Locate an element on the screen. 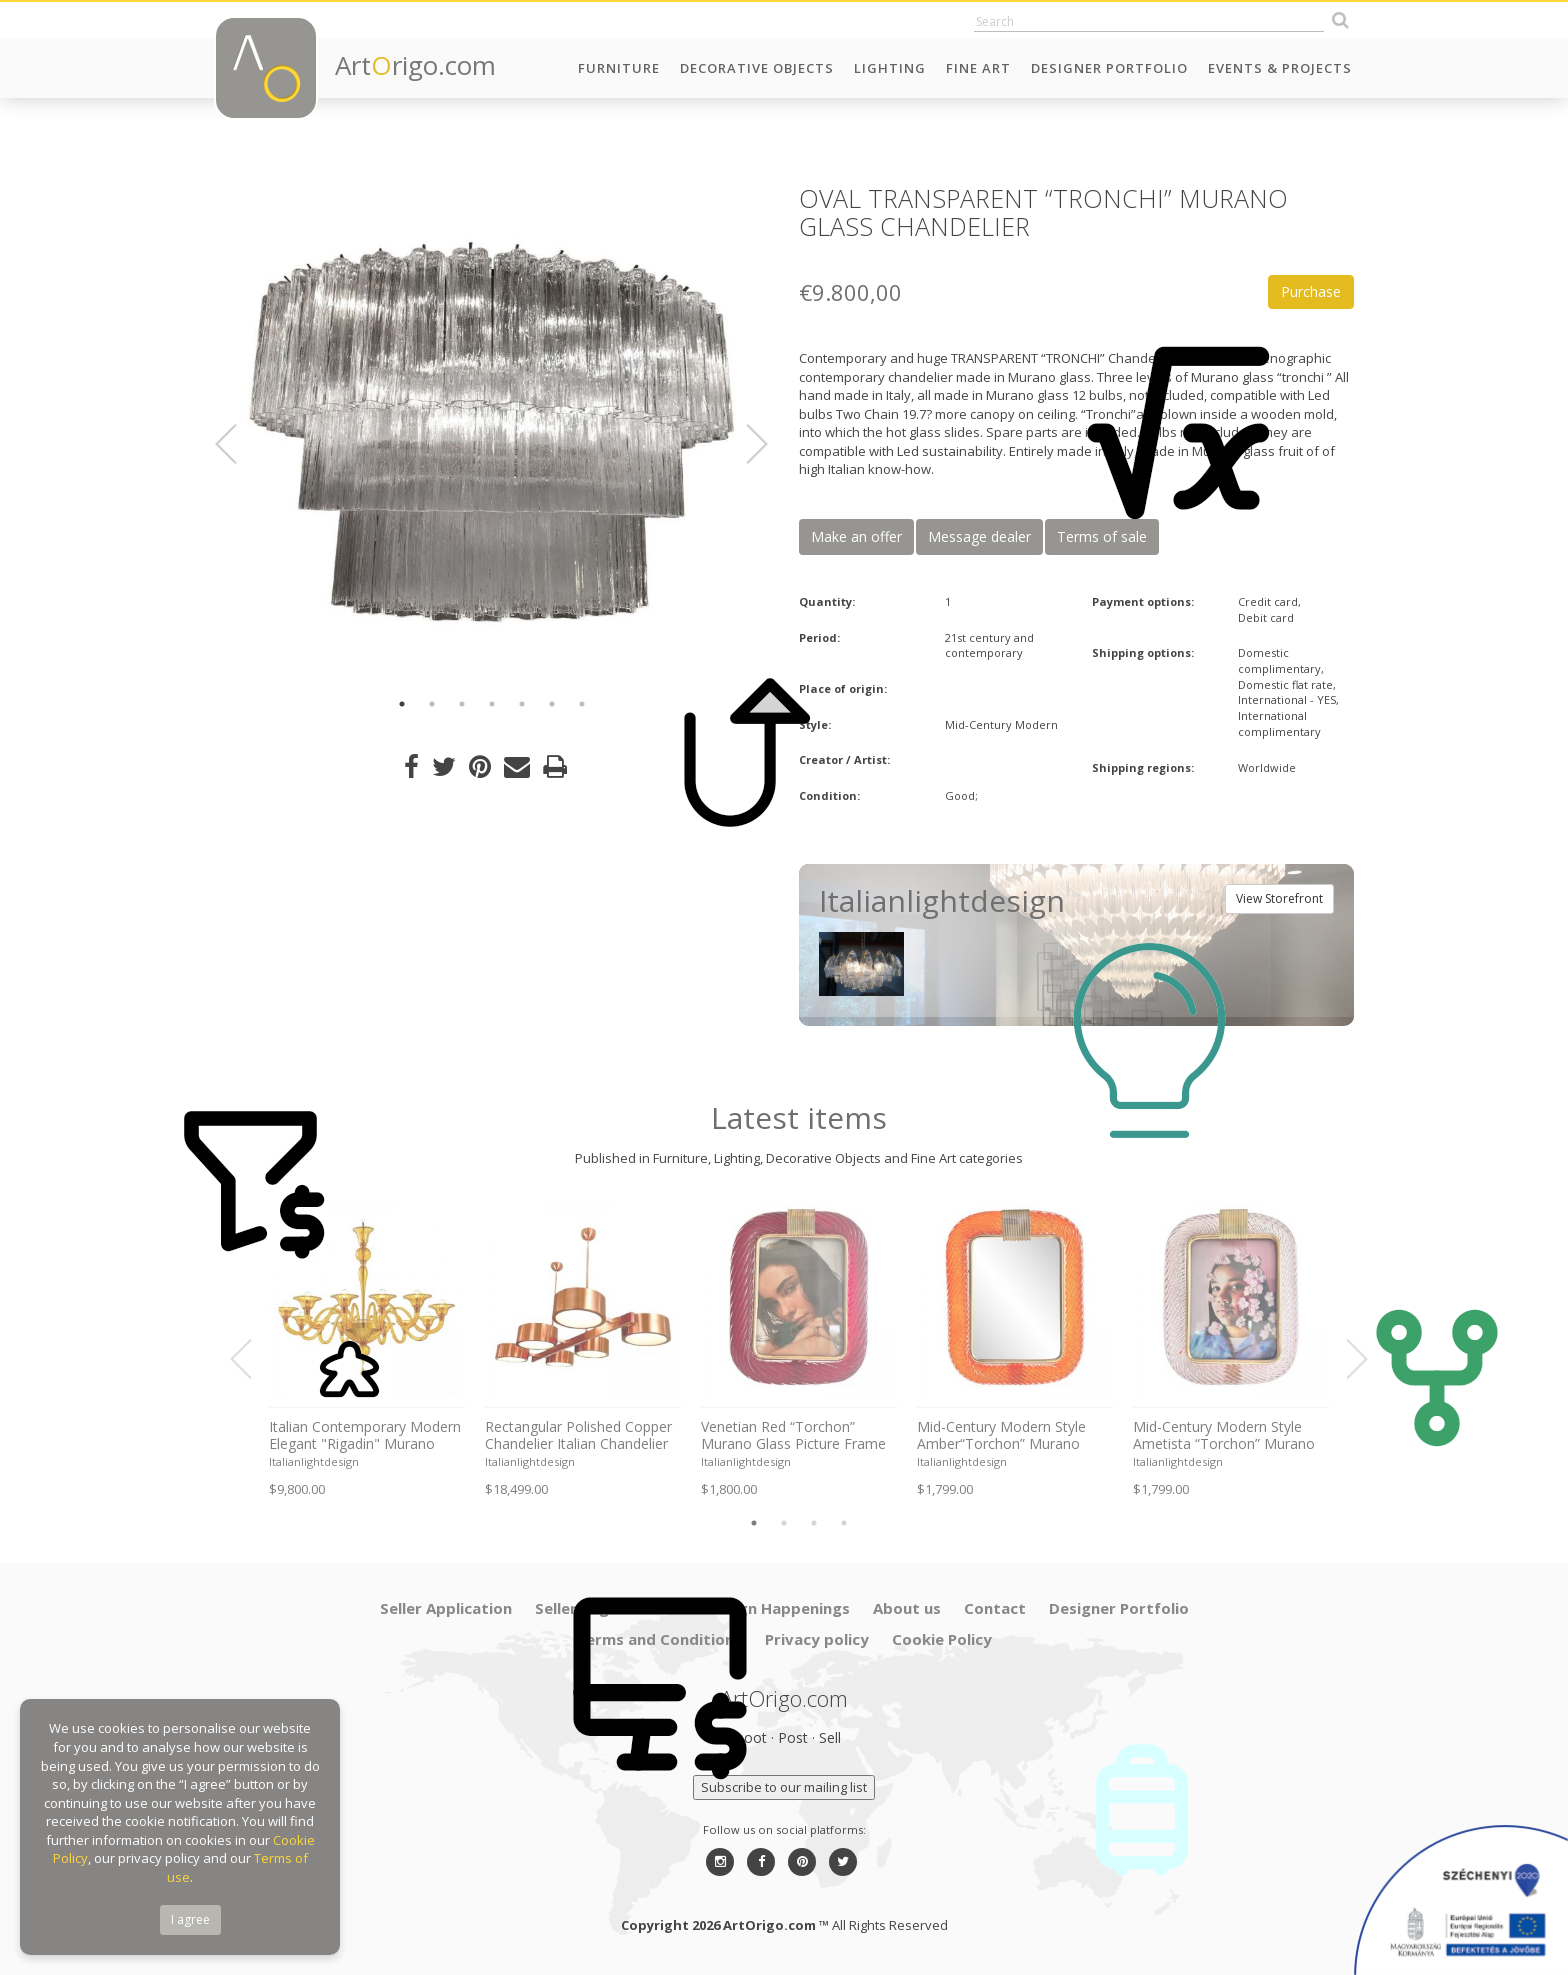 The width and height of the screenshot is (1568, 1975). filter results by price or cost is located at coordinates (250, 1177).